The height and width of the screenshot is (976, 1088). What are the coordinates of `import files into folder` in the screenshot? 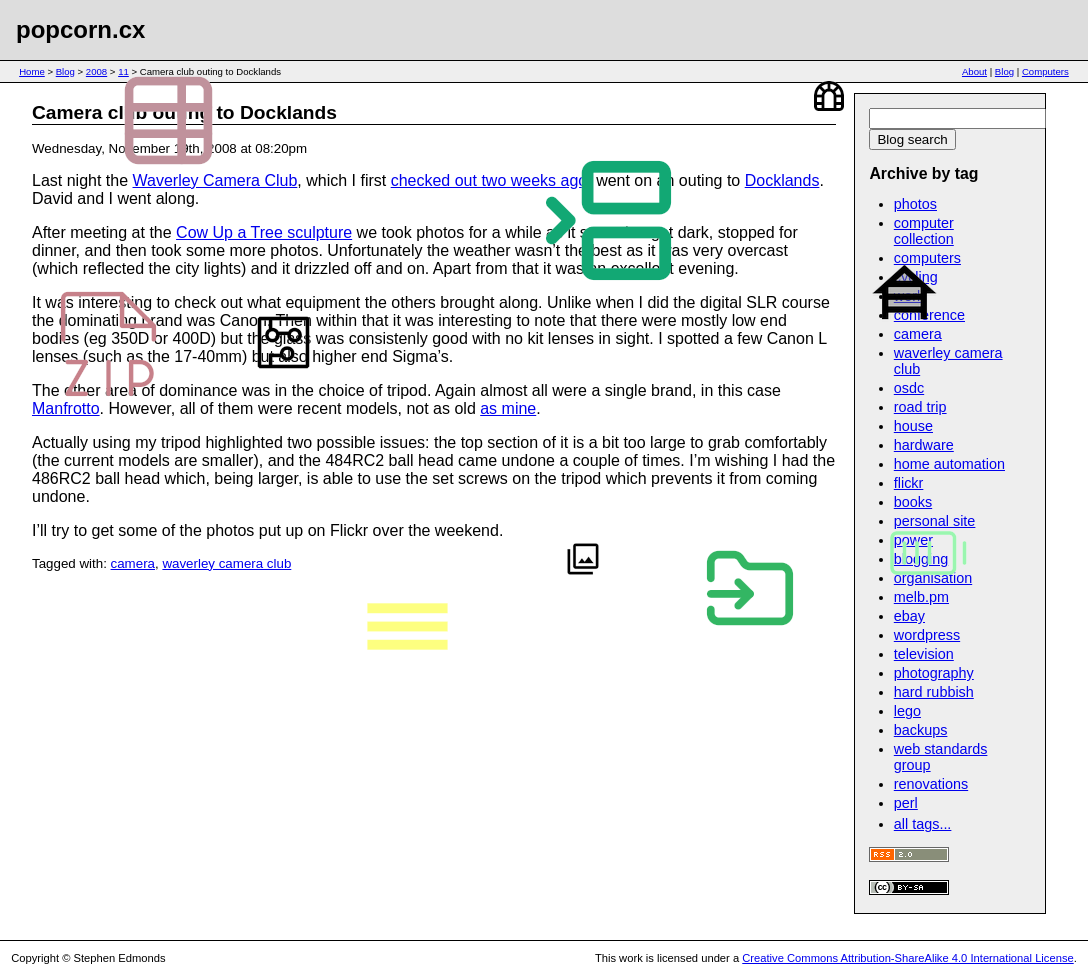 It's located at (750, 590).